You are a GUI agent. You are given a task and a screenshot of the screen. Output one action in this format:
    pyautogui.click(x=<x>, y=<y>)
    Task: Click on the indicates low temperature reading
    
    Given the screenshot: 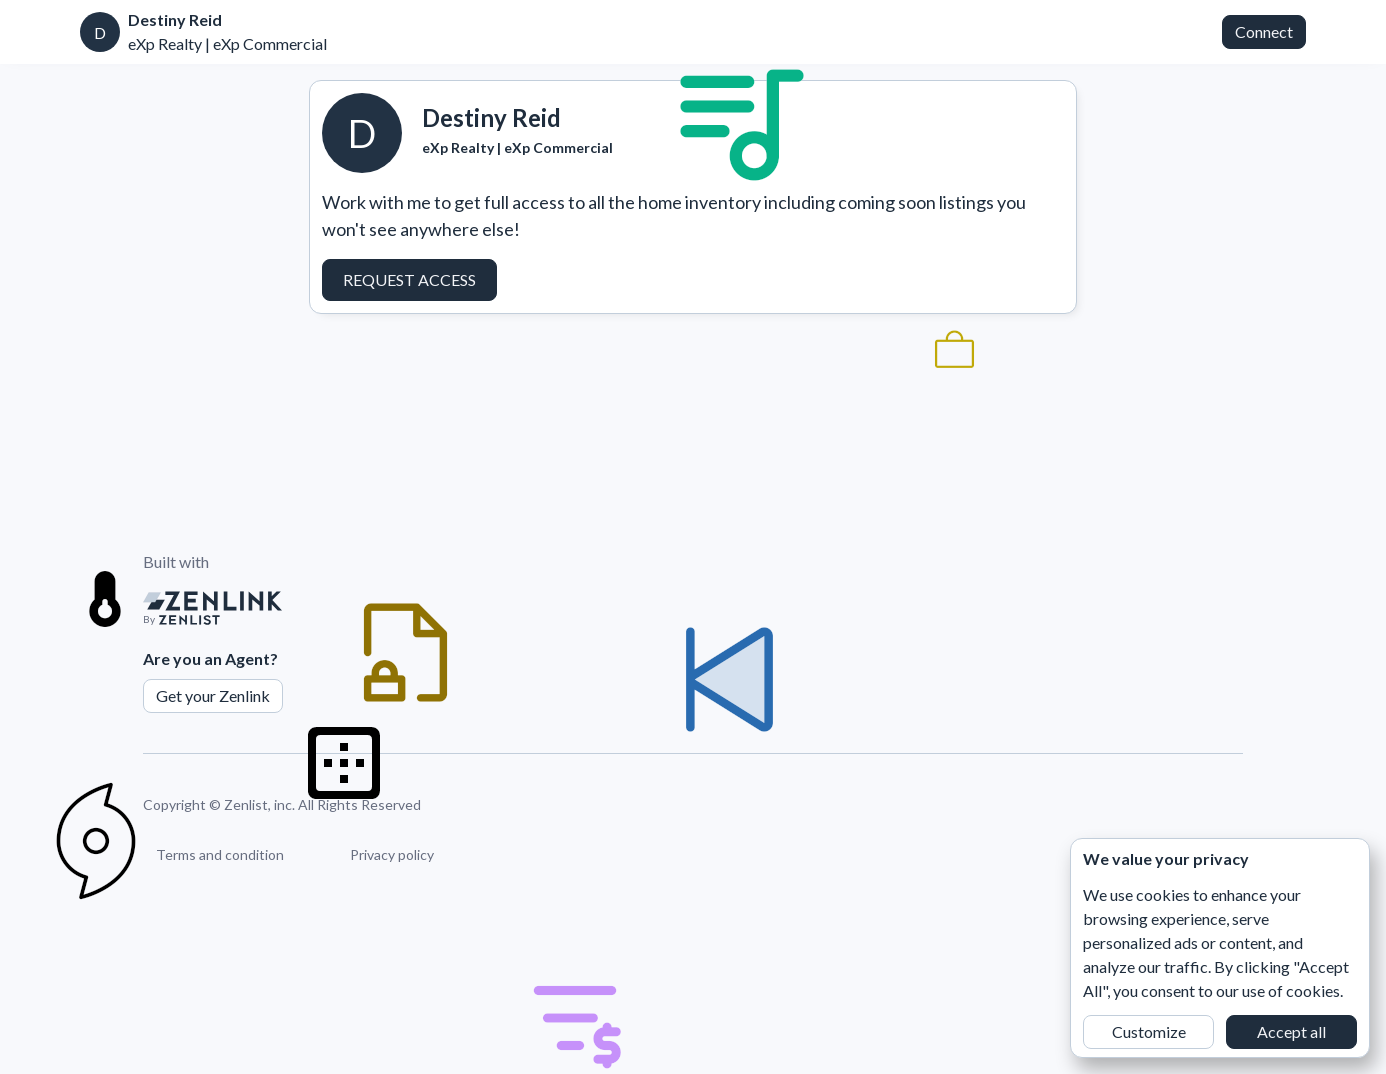 What is the action you would take?
    pyautogui.click(x=105, y=599)
    